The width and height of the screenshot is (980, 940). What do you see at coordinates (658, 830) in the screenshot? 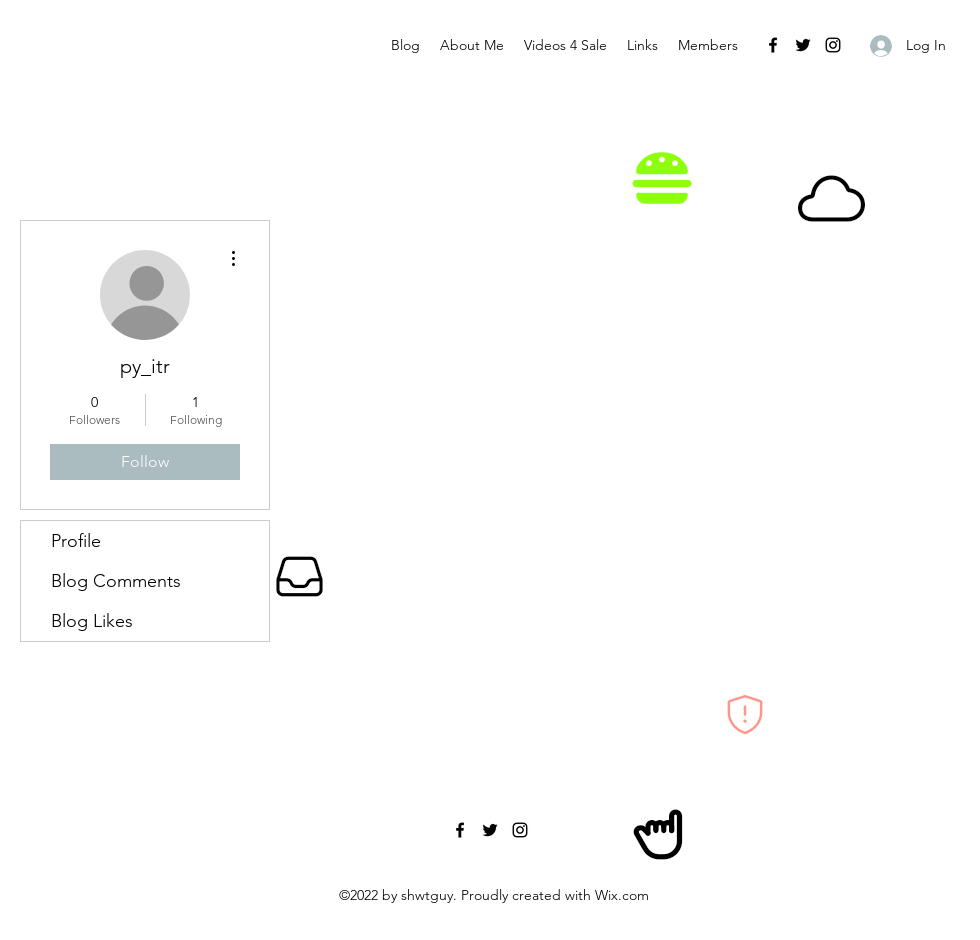
I see `pinky promise or commitment gesture` at bounding box center [658, 830].